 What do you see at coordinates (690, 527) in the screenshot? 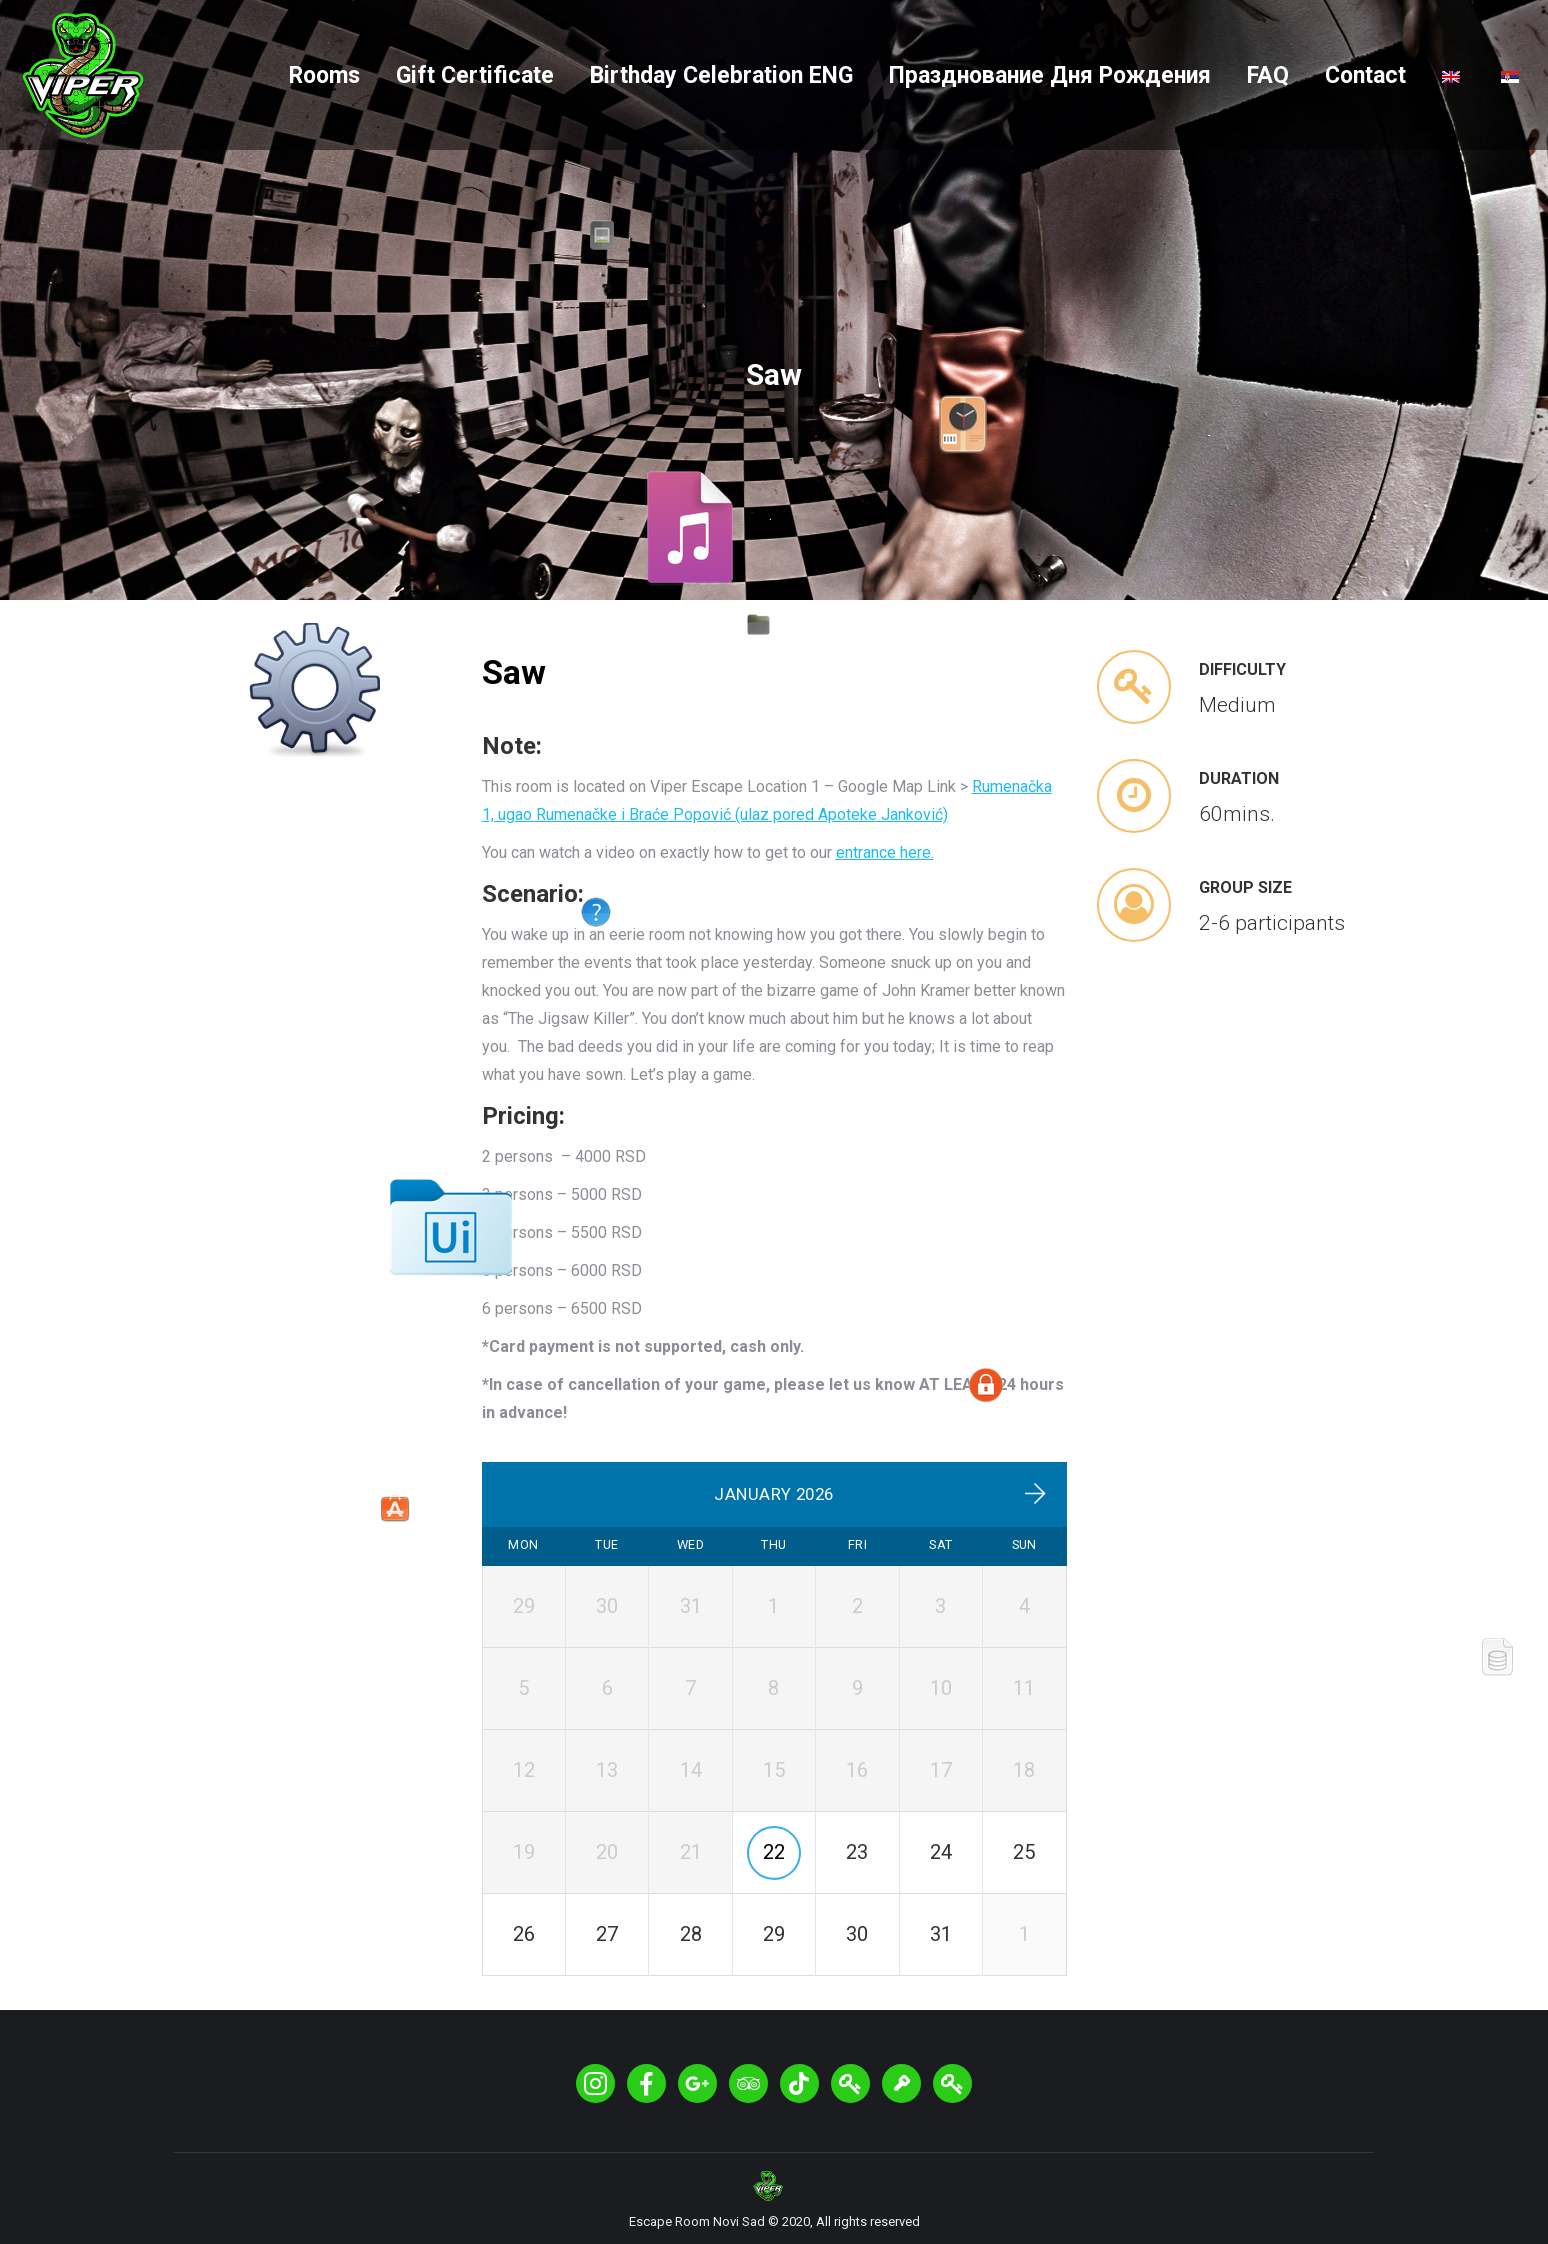
I see `audio file type indicator` at bounding box center [690, 527].